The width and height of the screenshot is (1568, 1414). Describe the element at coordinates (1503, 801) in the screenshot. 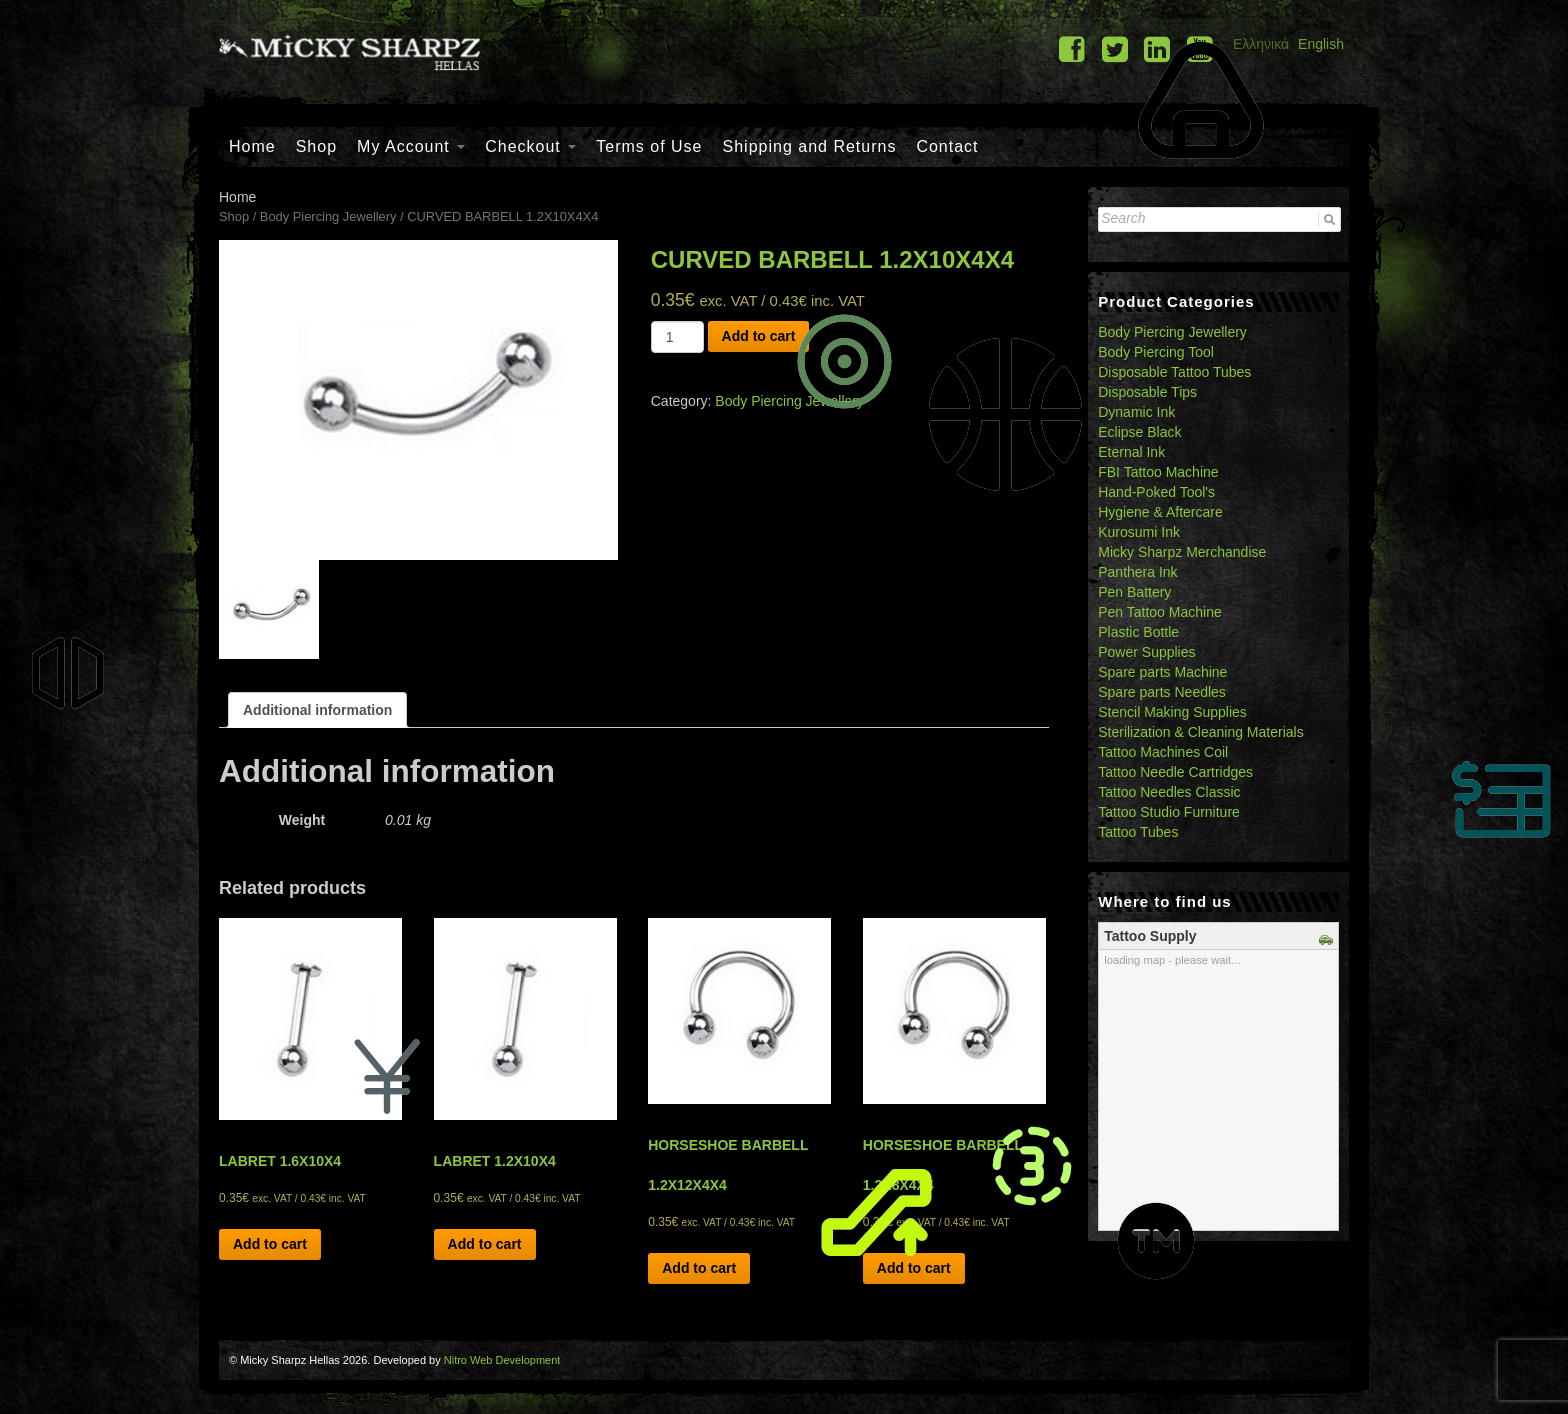

I see `view invoice details` at that location.